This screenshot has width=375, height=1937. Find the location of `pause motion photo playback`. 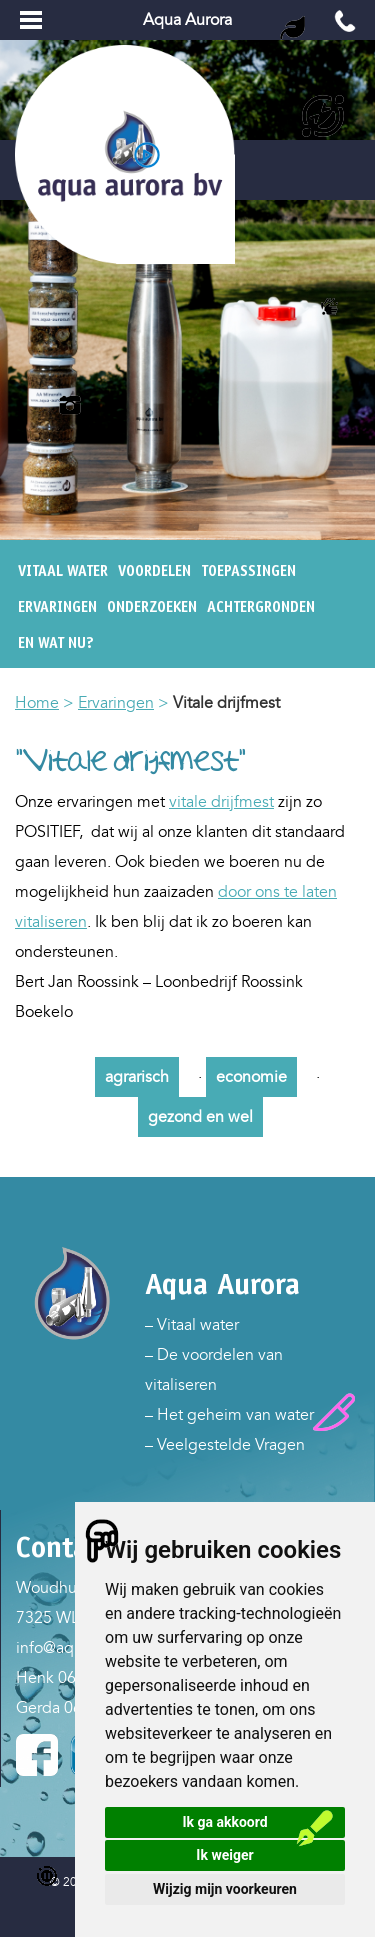

pause motion photo playback is located at coordinates (47, 1876).